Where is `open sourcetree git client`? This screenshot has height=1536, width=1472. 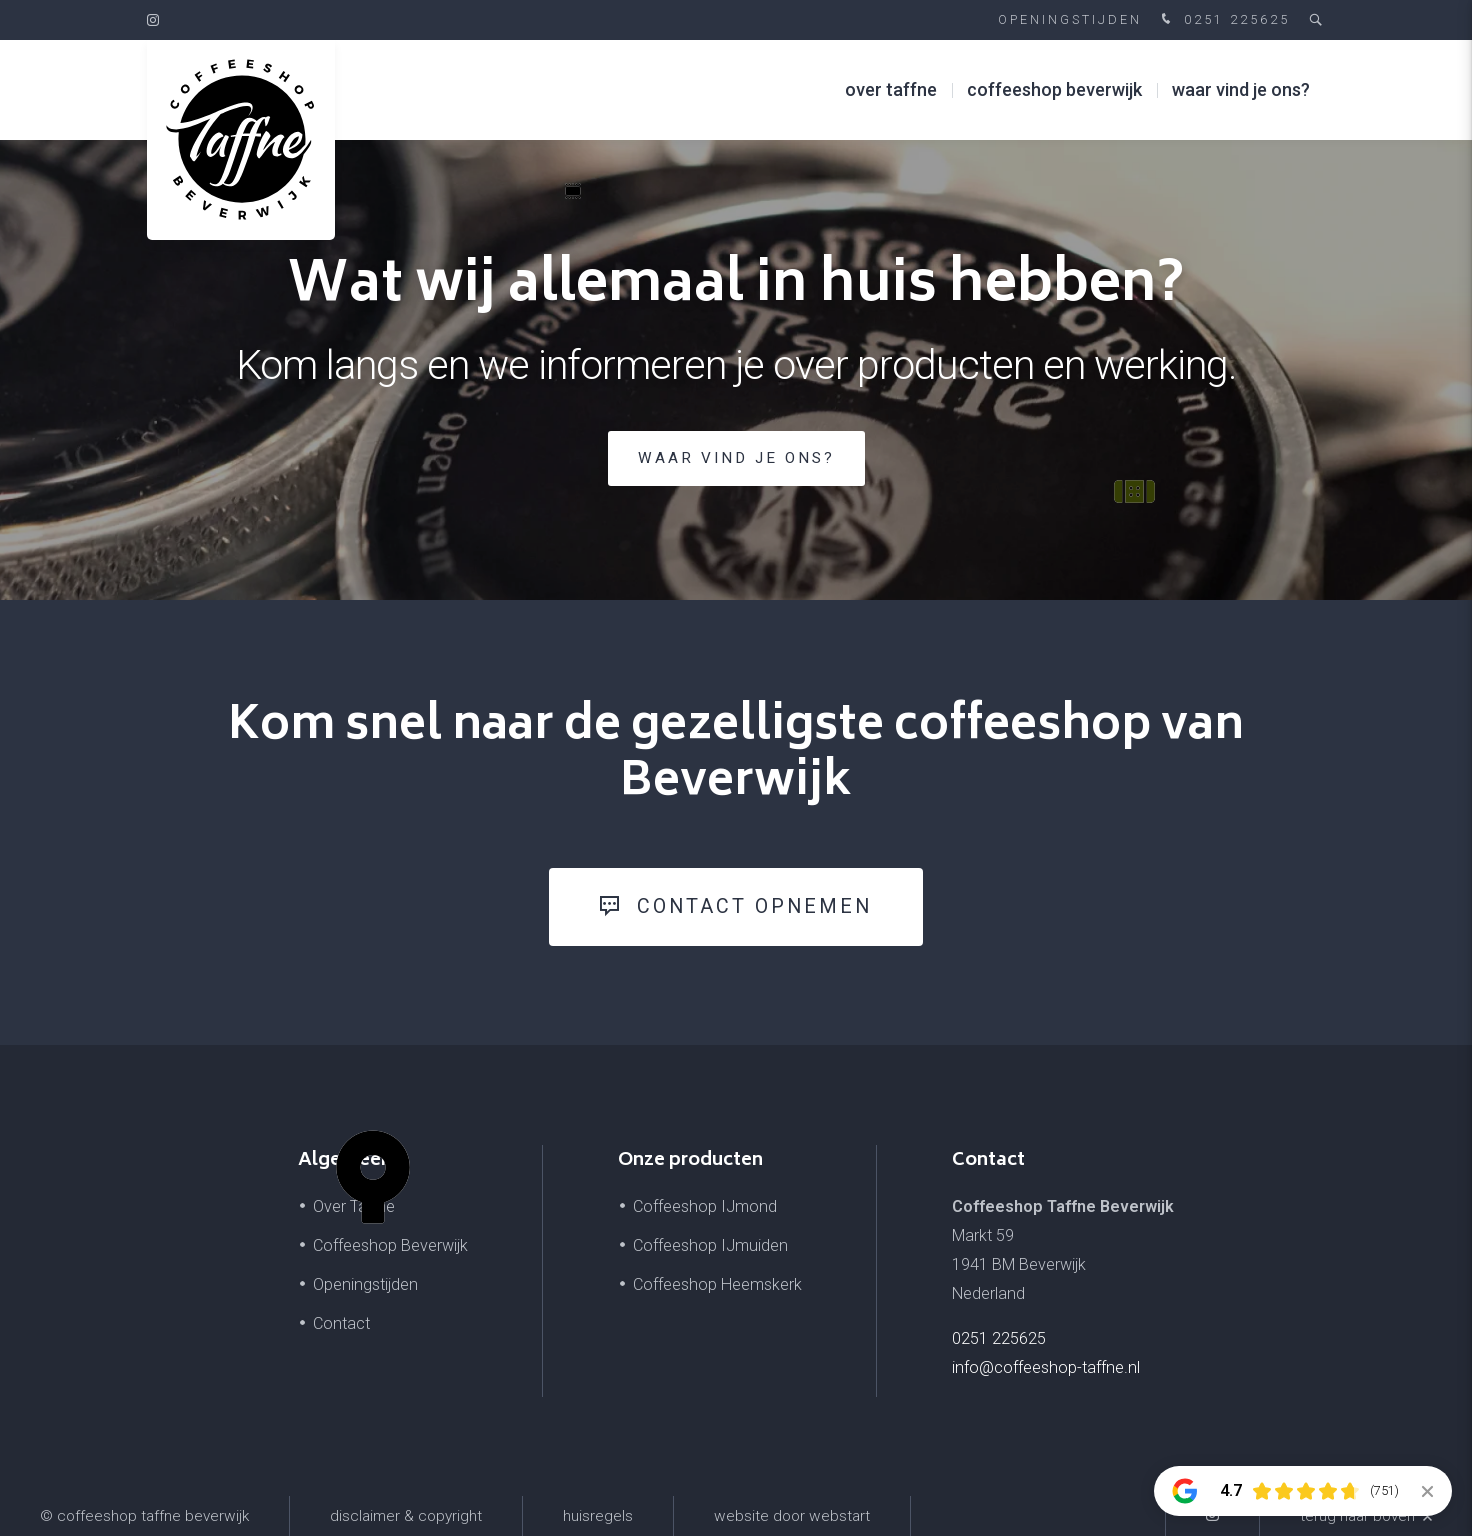 open sourcetree git client is located at coordinates (373, 1177).